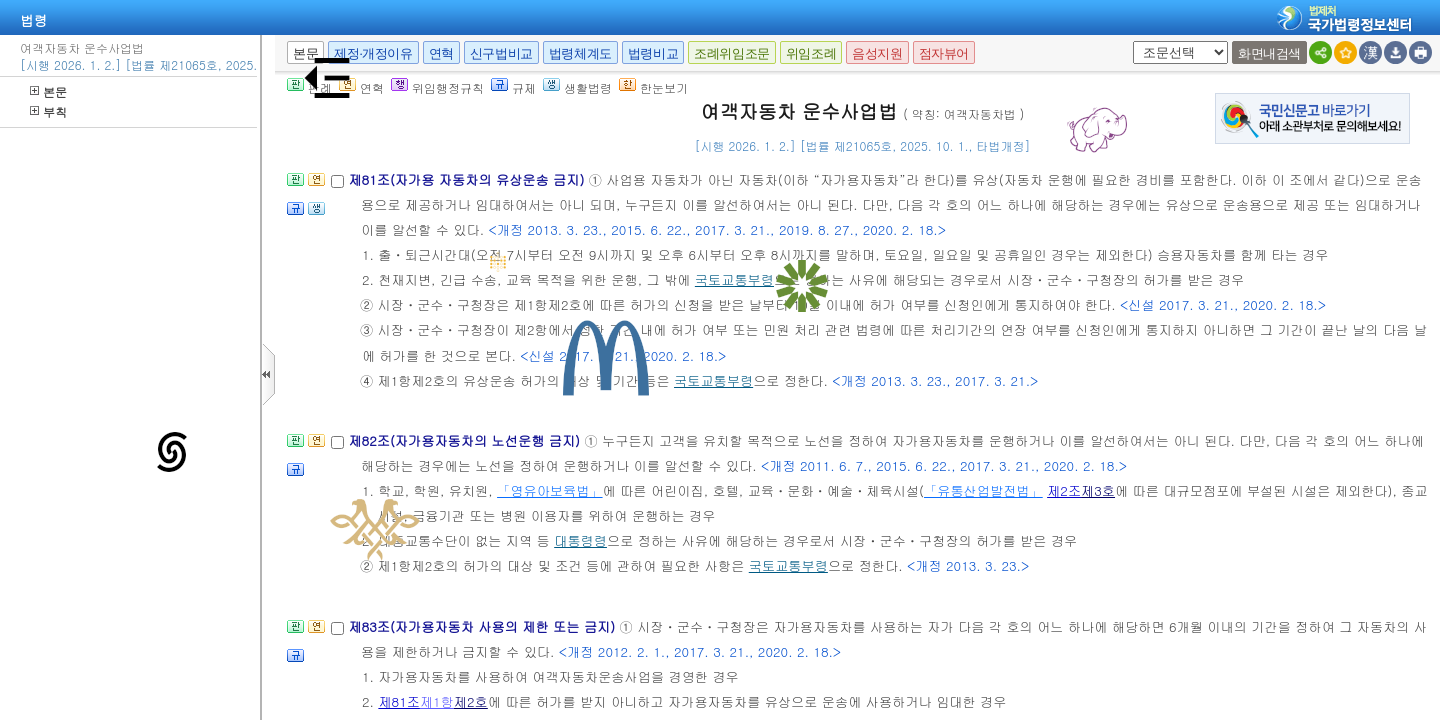 The image size is (1440, 720). What do you see at coordinates (606, 358) in the screenshot?
I see `open the McDonald's app` at bounding box center [606, 358].